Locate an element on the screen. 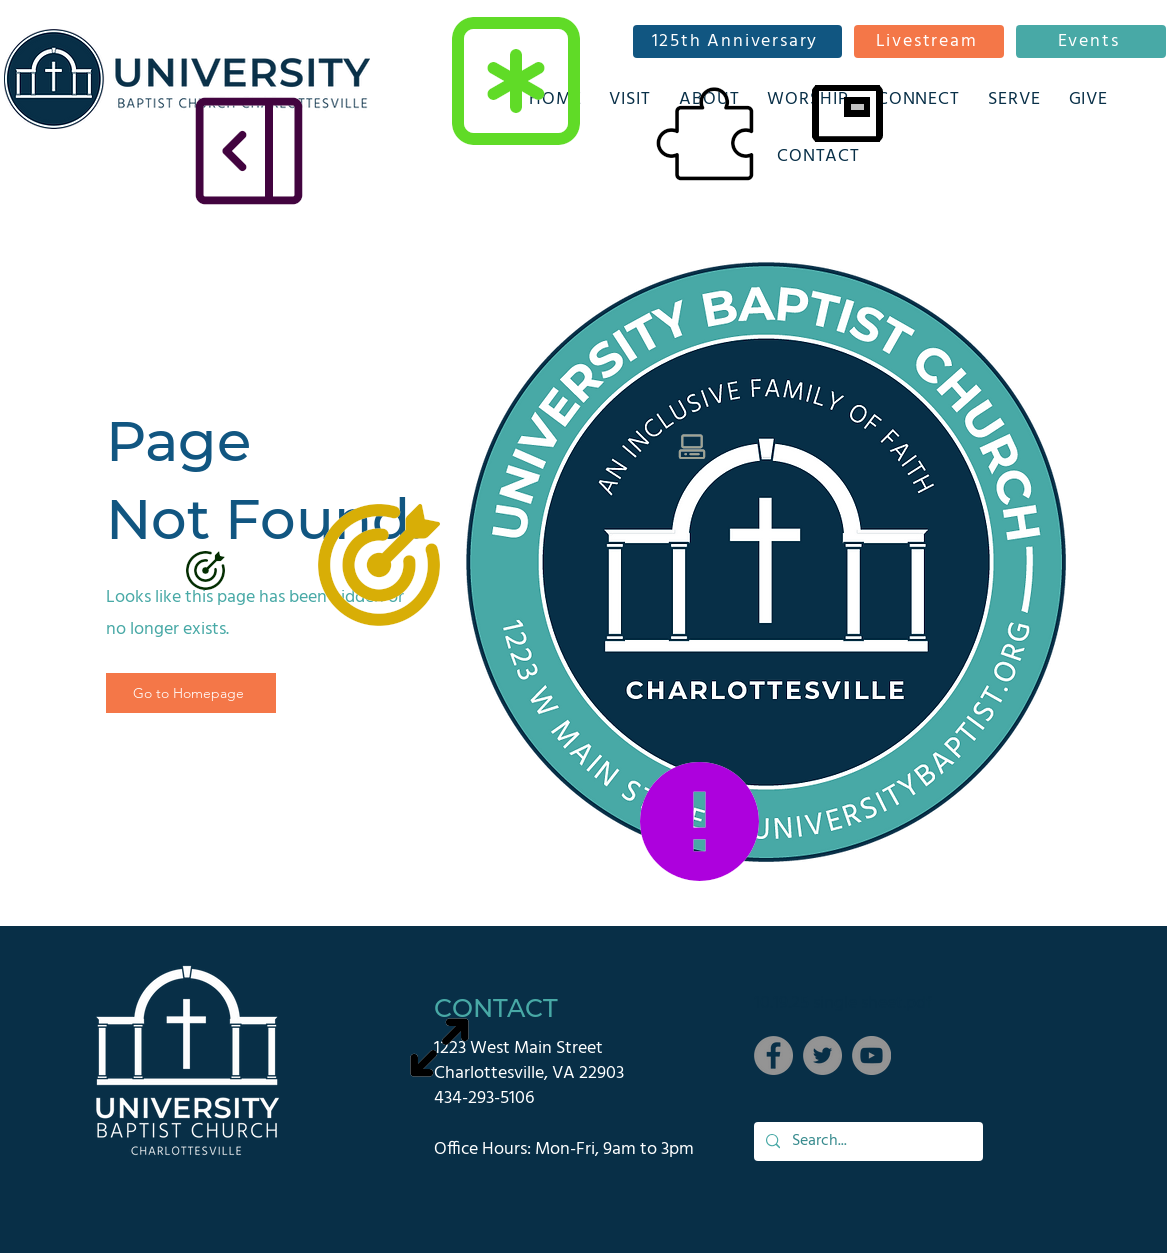 This screenshot has height=1253, width=1167. set or view your goals is located at coordinates (205, 570).